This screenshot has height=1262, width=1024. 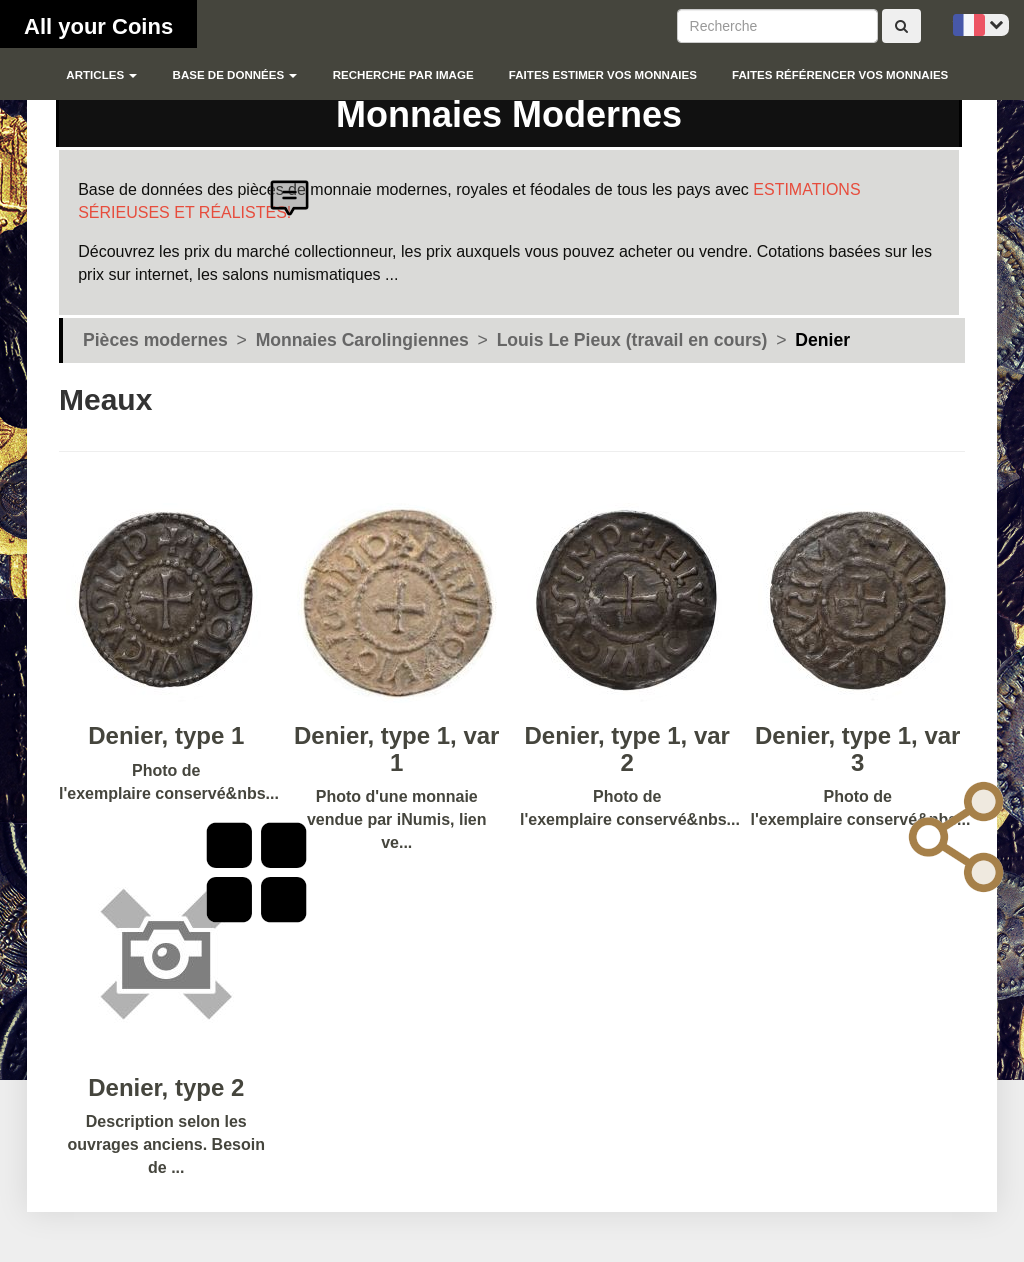 I want to click on share content to social networks, so click(x=960, y=837).